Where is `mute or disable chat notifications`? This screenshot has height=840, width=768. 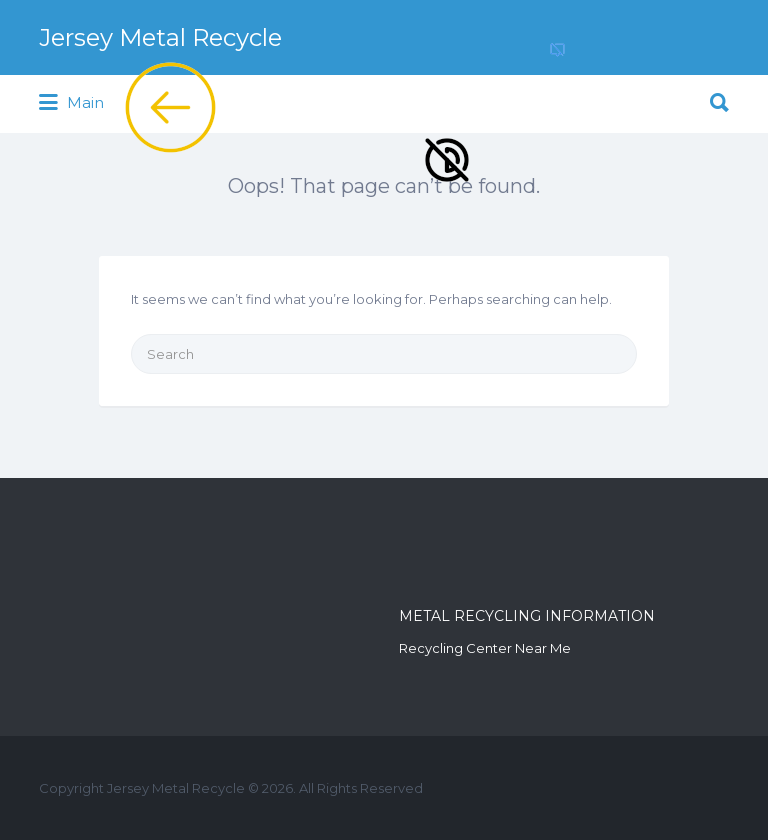
mute or disable chat notifications is located at coordinates (557, 49).